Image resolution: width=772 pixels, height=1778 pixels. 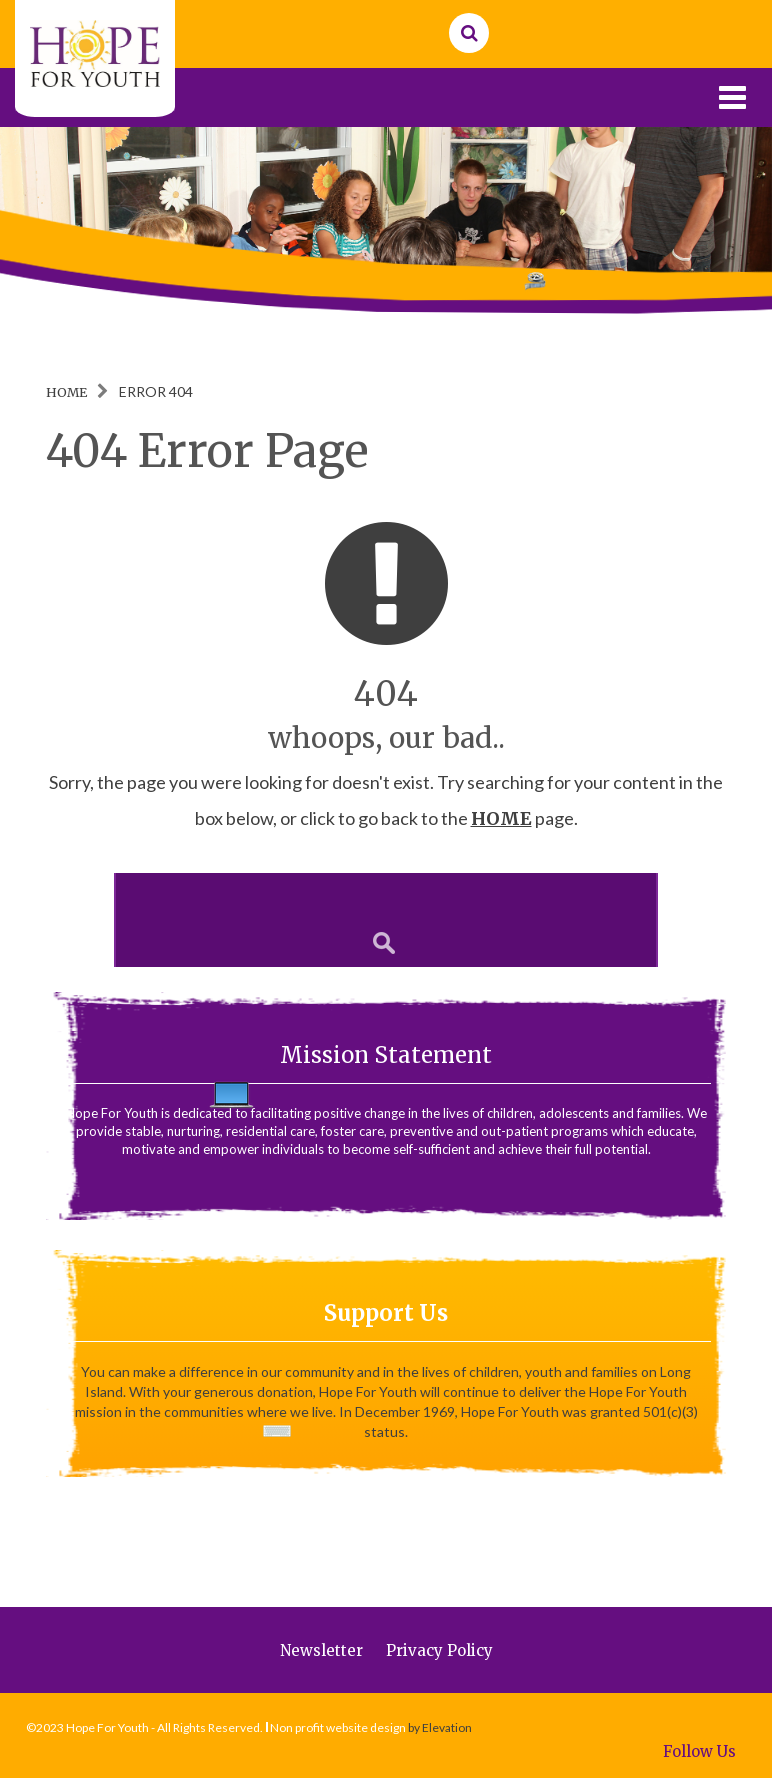 What do you see at coordinates (277, 1431) in the screenshot?
I see `connect a bluetooth keyboard` at bounding box center [277, 1431].